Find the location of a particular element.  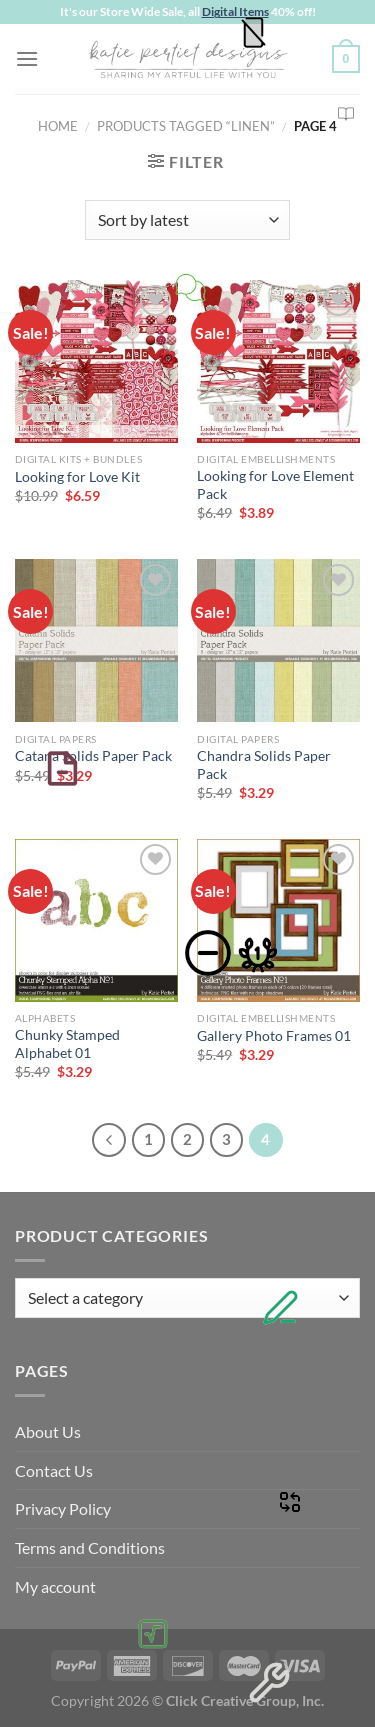

open reading mode or e-reader is located at coordinates (346, 113).